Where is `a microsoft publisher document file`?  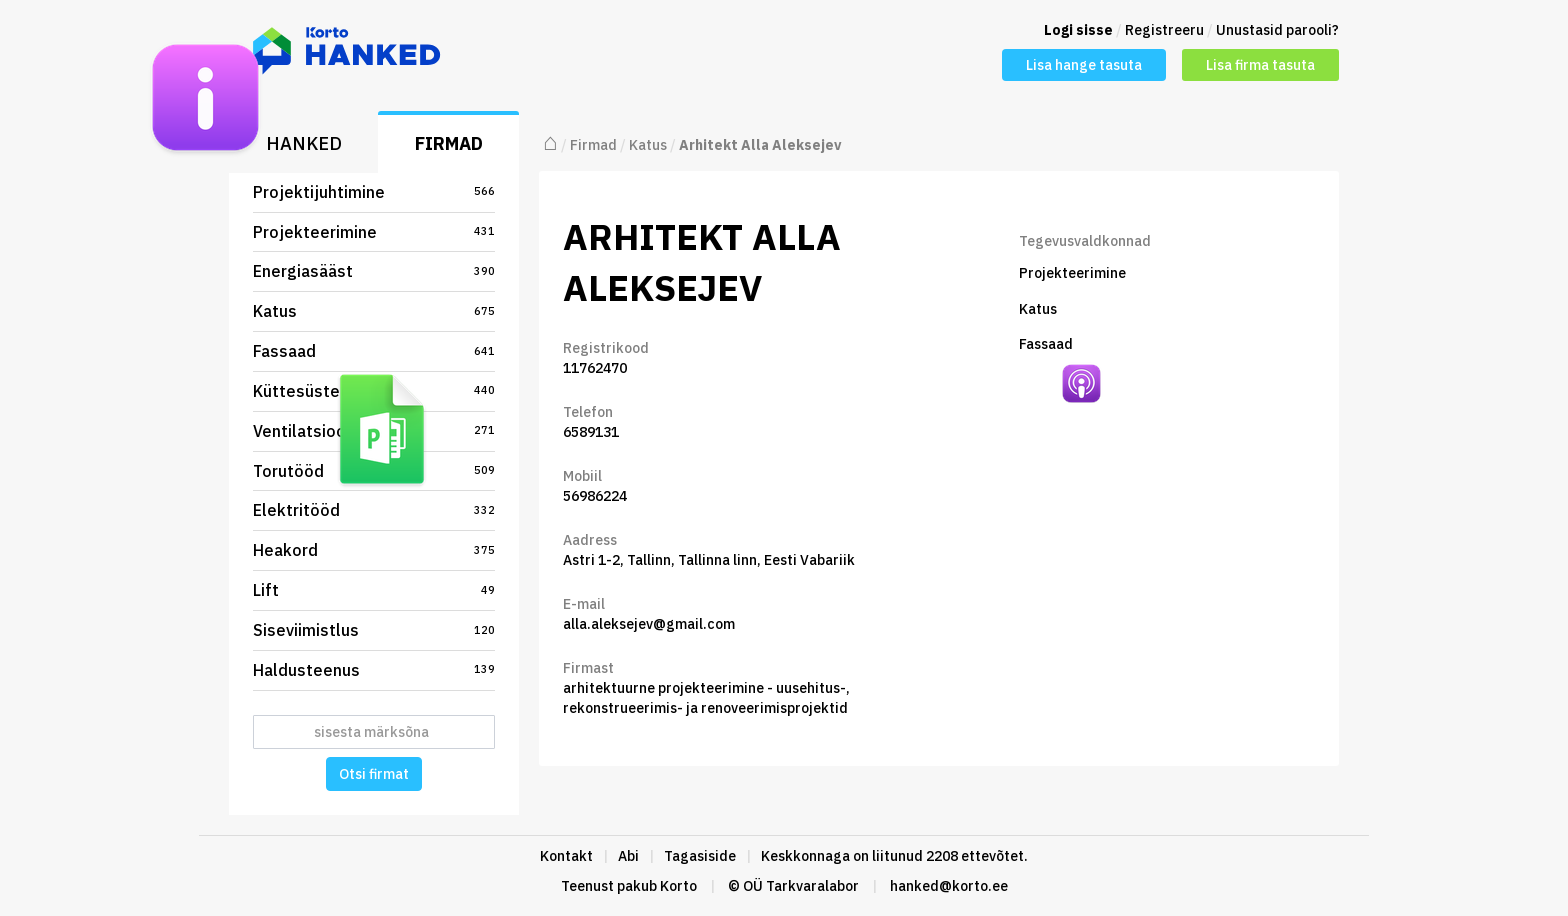
a microsoft publisher document file is located at coordinates (382, 429).